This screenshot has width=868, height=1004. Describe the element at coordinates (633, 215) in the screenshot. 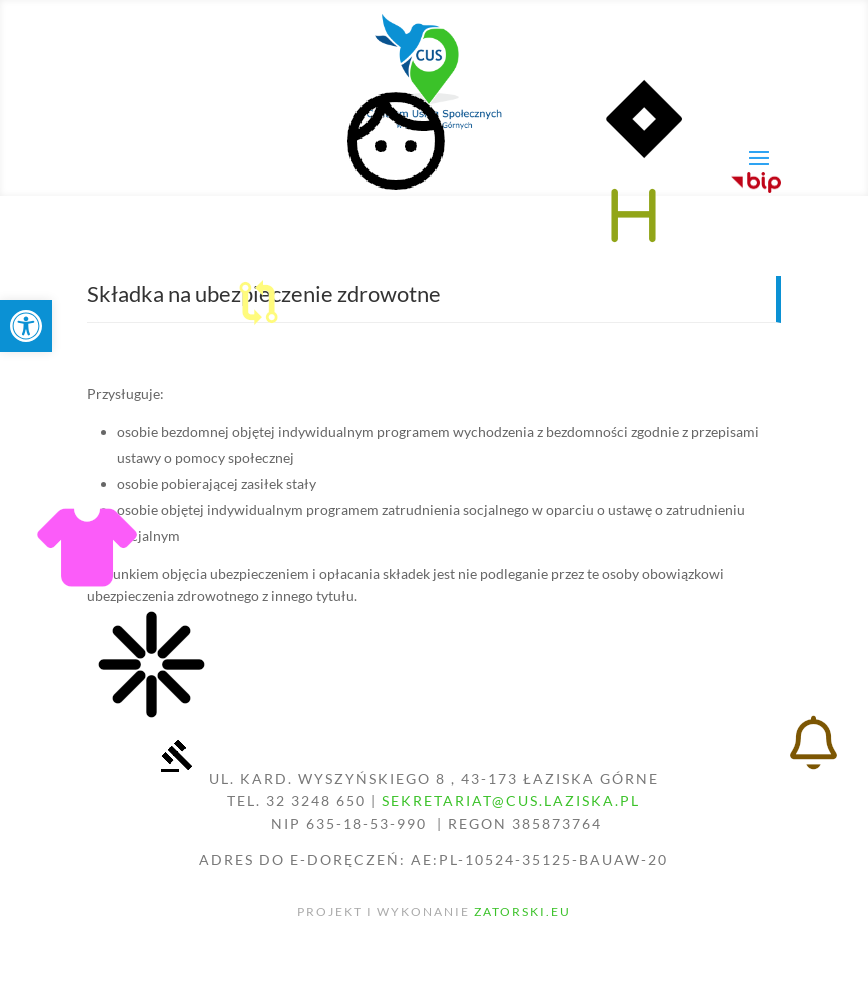

I see `insert a heading in a text editor` at that location.